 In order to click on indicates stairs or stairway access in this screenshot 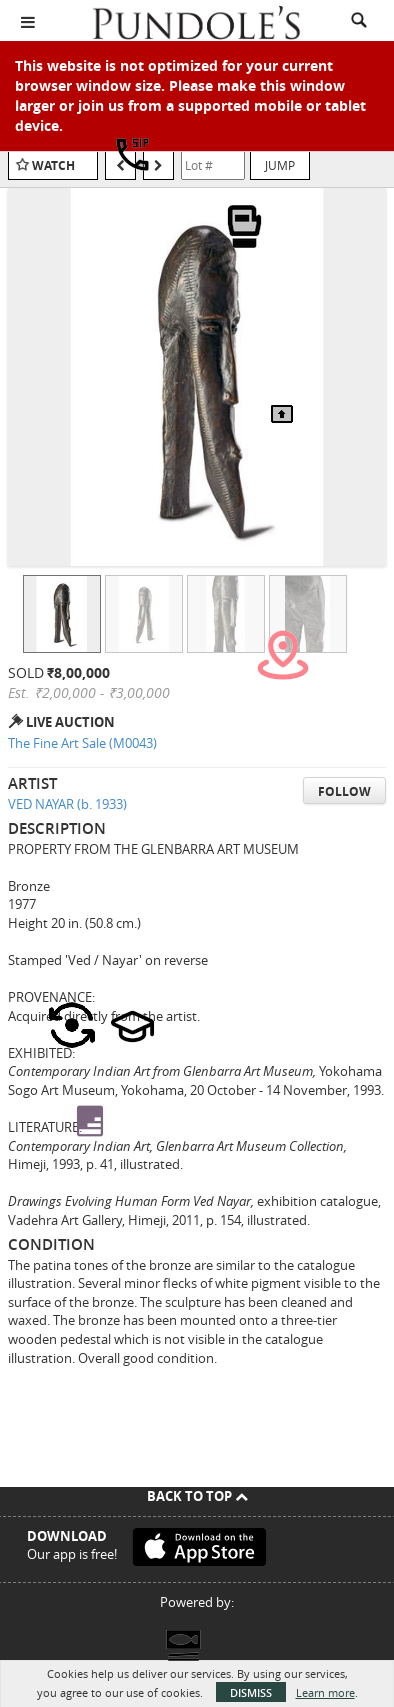, I will do `click(90, 1121)`.